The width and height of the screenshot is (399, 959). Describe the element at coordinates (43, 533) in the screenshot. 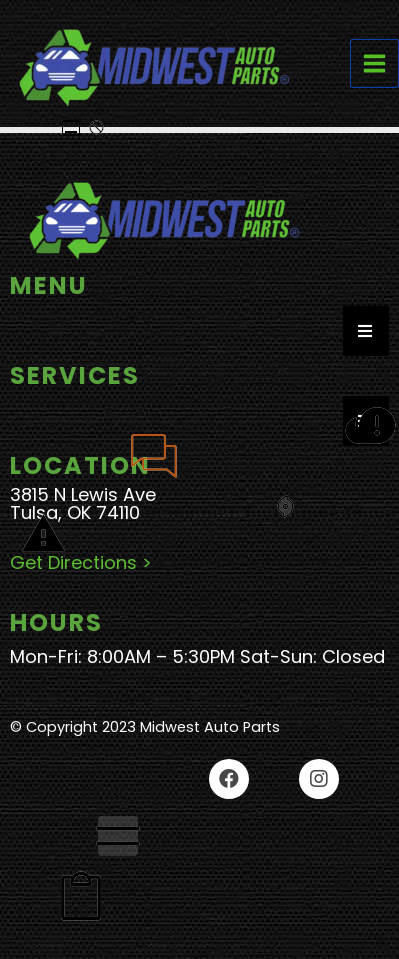

I see `indicates a warning or potential issue` at that location.